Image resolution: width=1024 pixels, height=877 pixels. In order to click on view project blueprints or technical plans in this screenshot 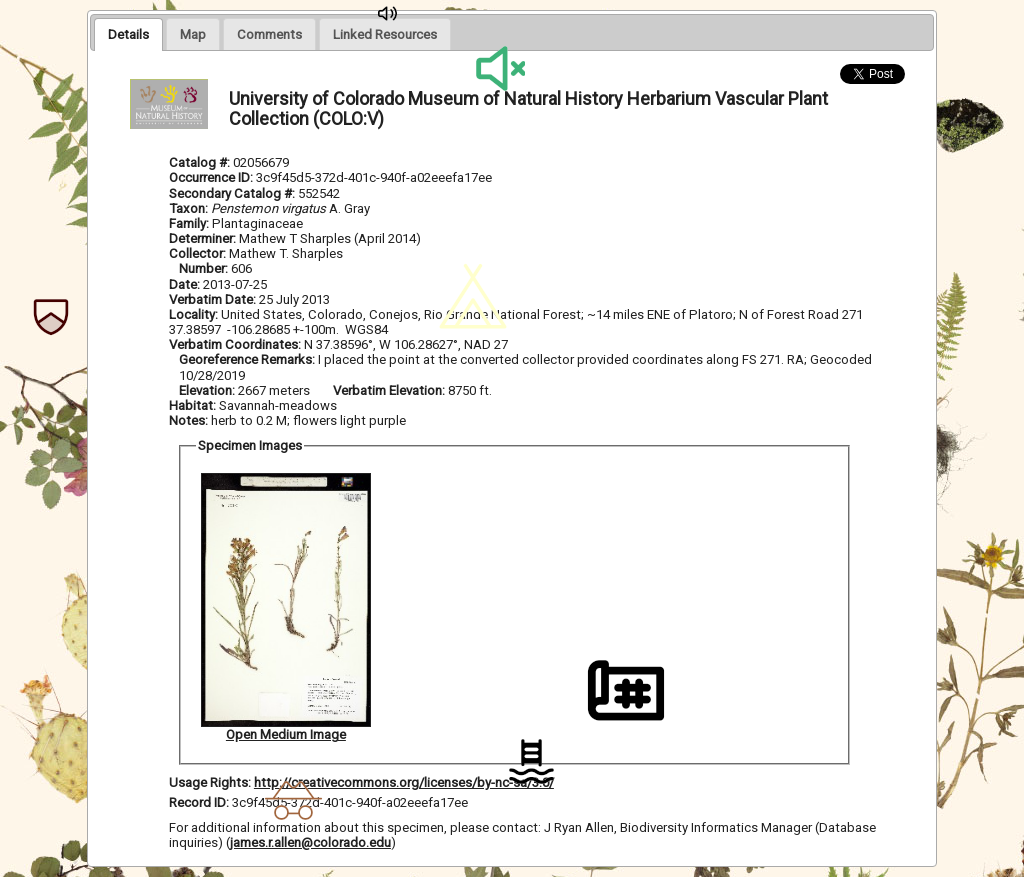, I will do `click(626, 693)`.